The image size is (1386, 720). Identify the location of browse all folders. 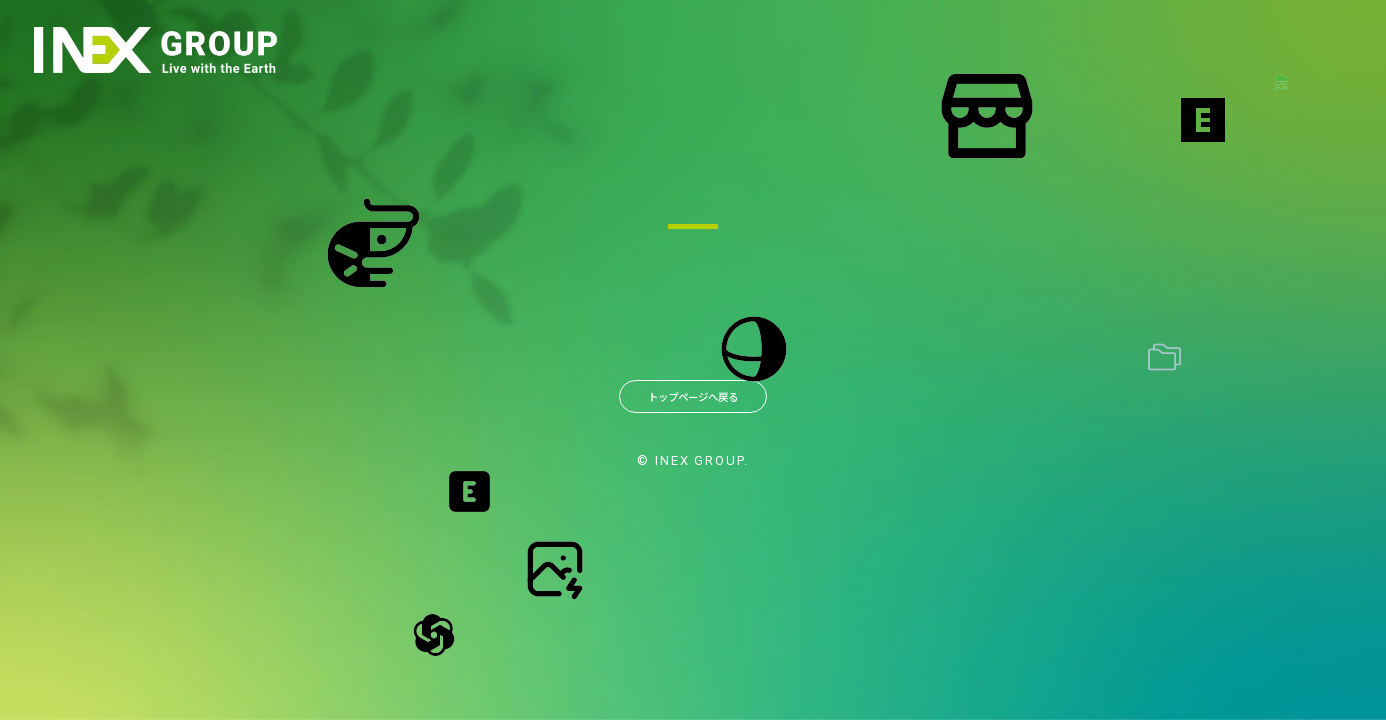
(1164, 357).